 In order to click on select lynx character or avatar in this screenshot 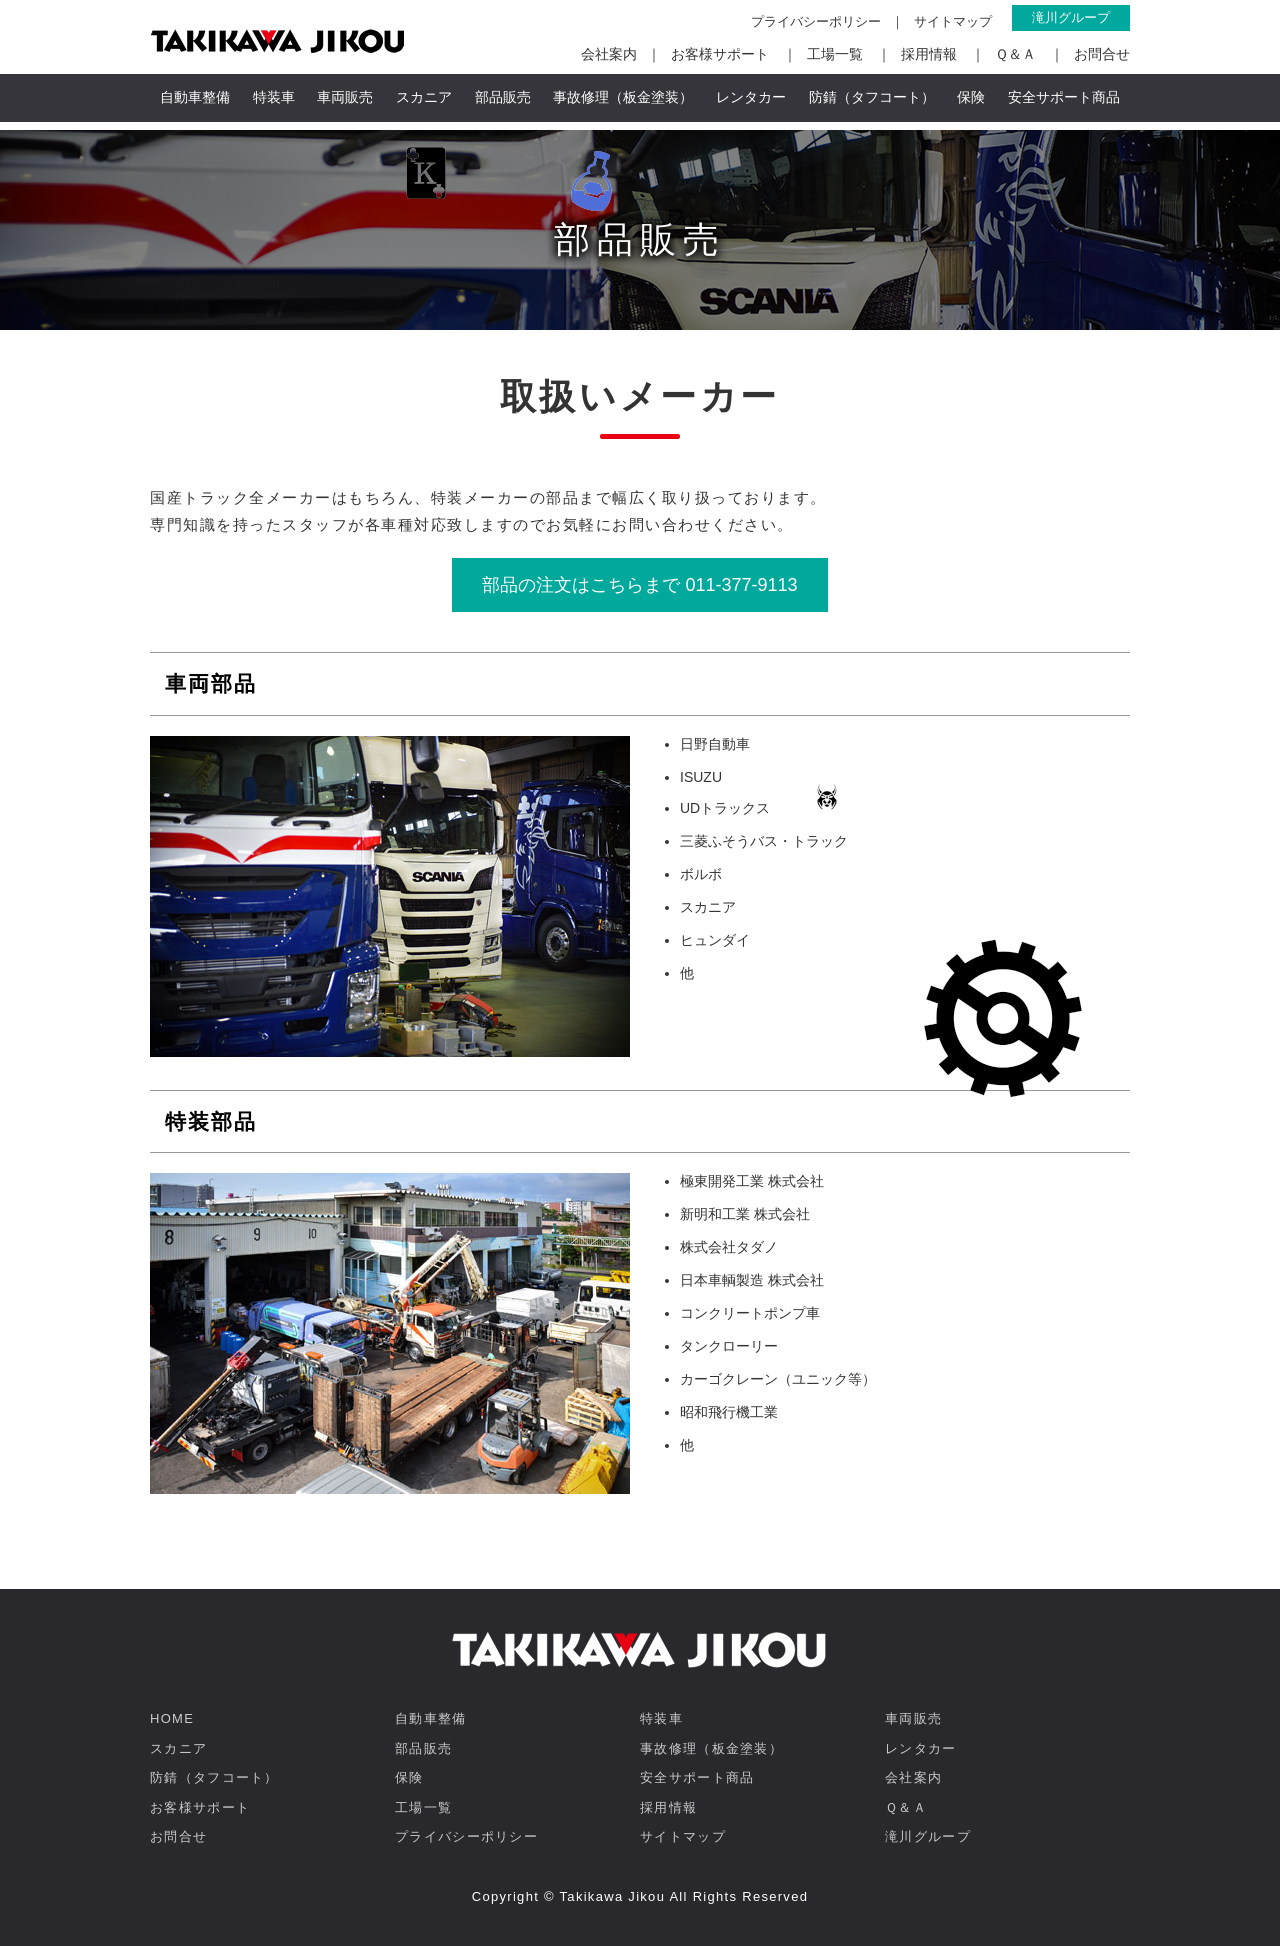, I will do `click(827, 797)`.